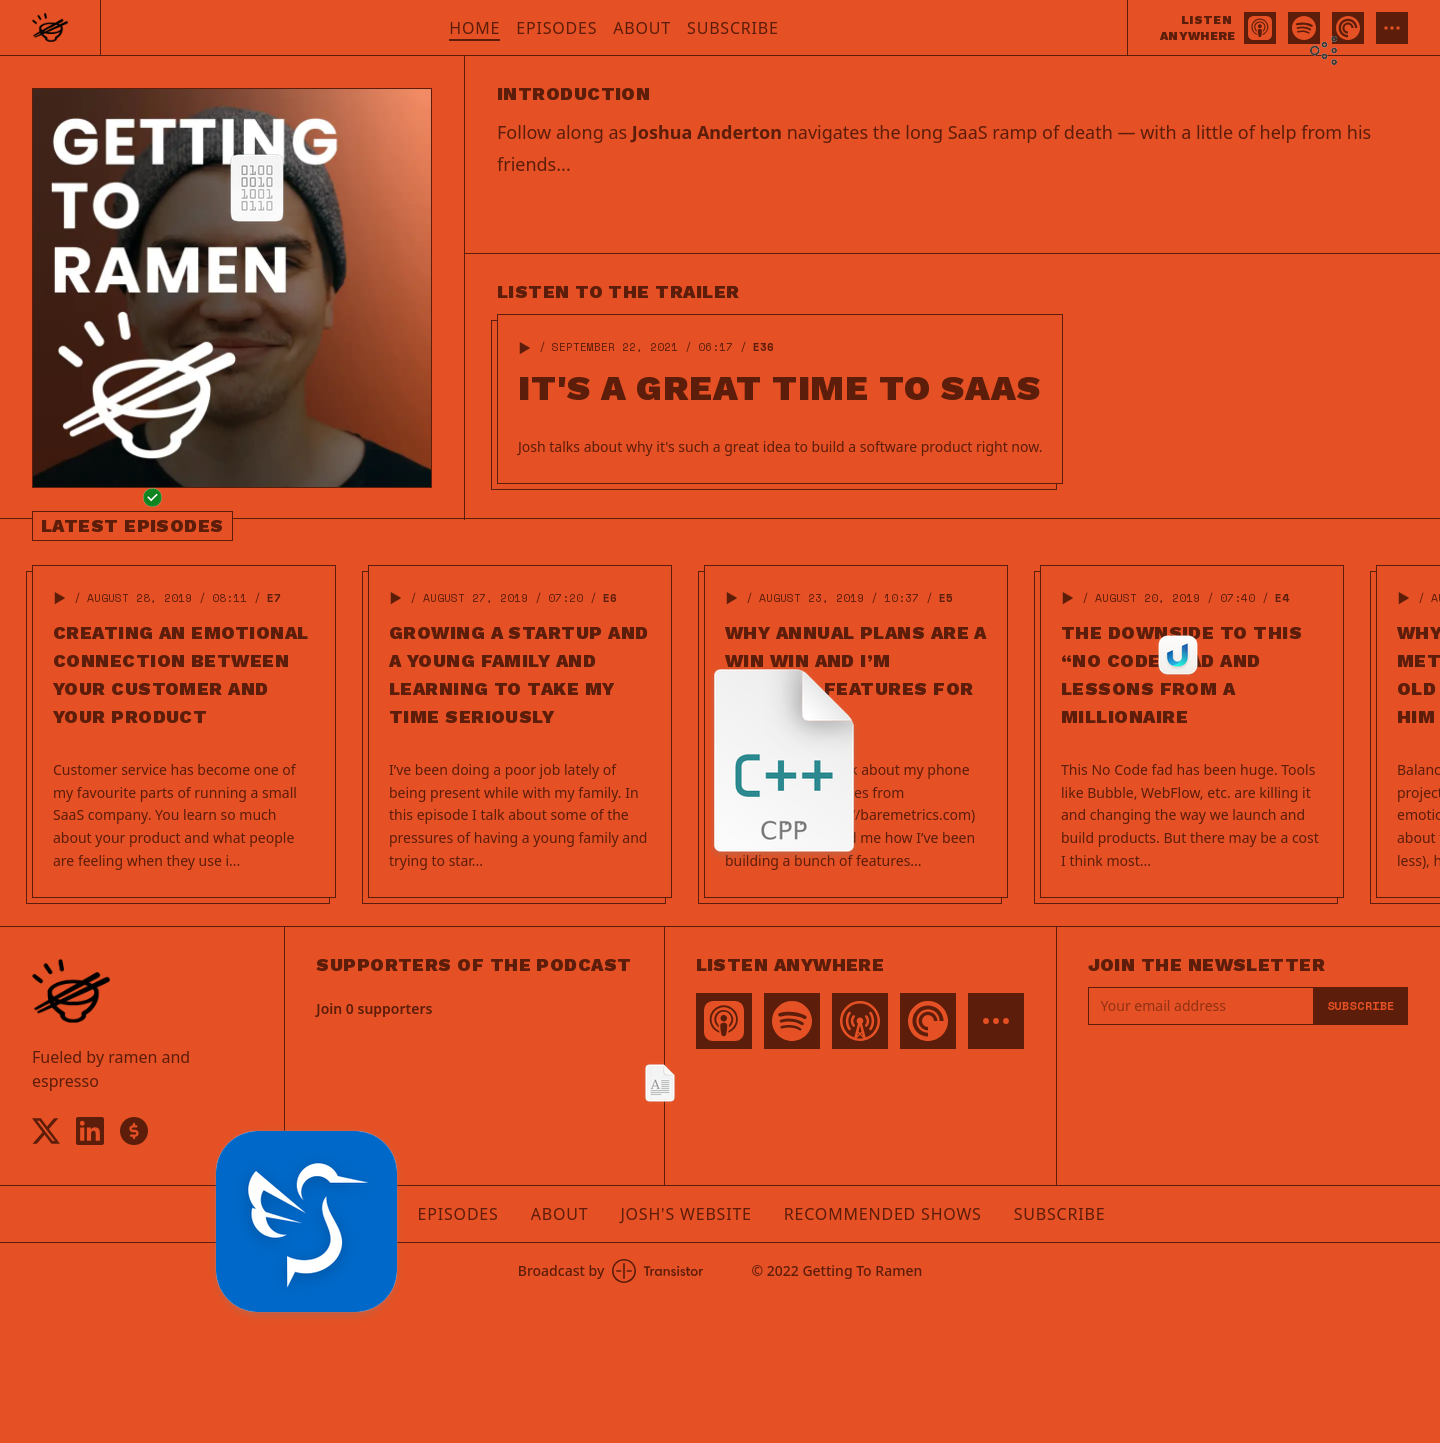  I want to click on indicates a Windows executable or downloadable program file, so click(257, 188).